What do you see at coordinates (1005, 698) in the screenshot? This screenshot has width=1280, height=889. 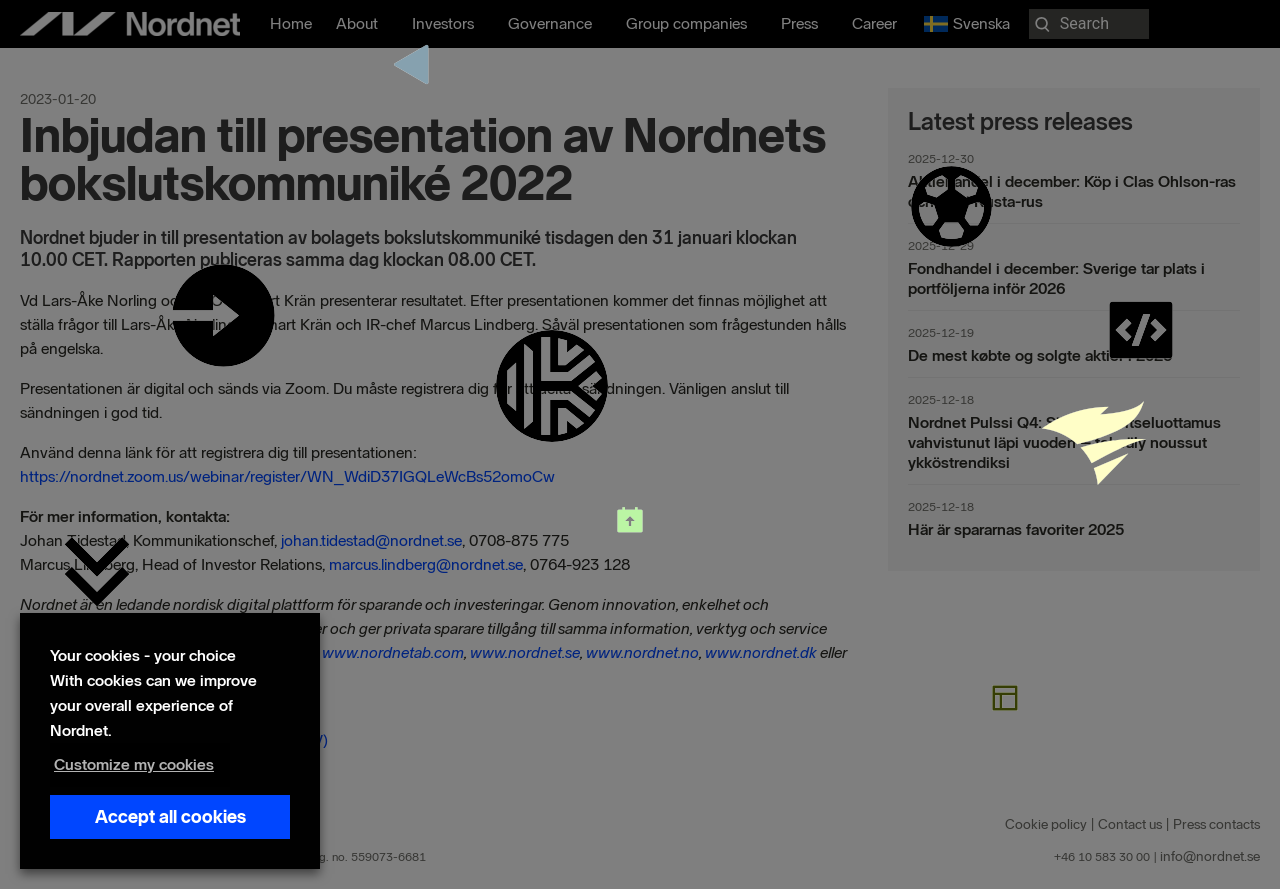 I see `switch to grid layout view` at bounding box center [1005, 698].